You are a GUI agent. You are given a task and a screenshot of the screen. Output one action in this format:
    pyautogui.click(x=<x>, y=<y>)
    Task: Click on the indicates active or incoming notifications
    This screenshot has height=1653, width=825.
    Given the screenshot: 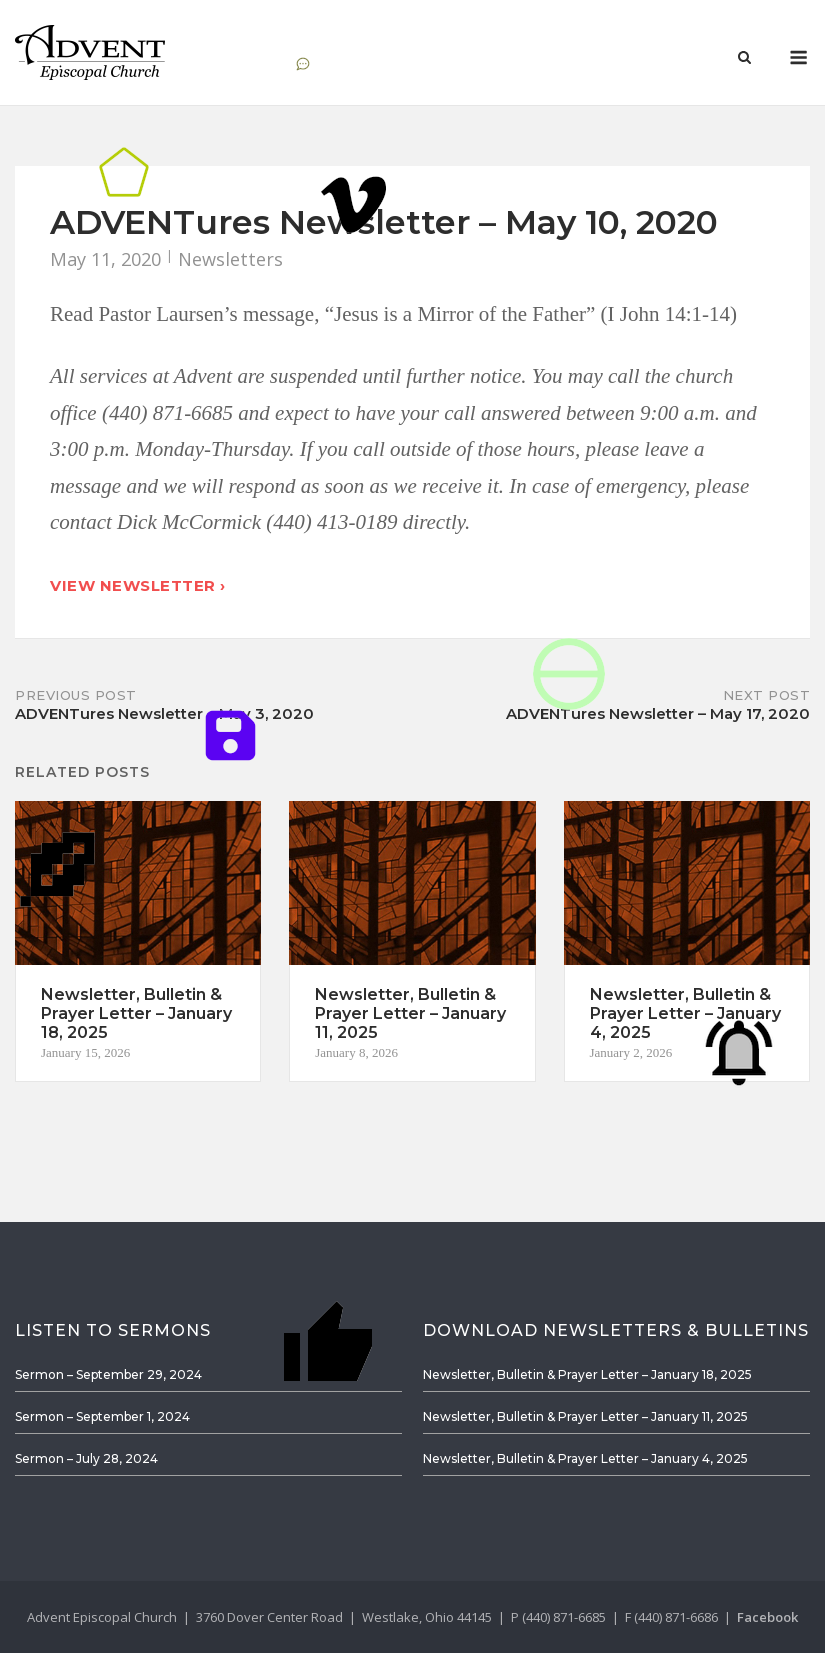 What is the action you would take?
    pyautogui.click(x=739, y=1052)
    